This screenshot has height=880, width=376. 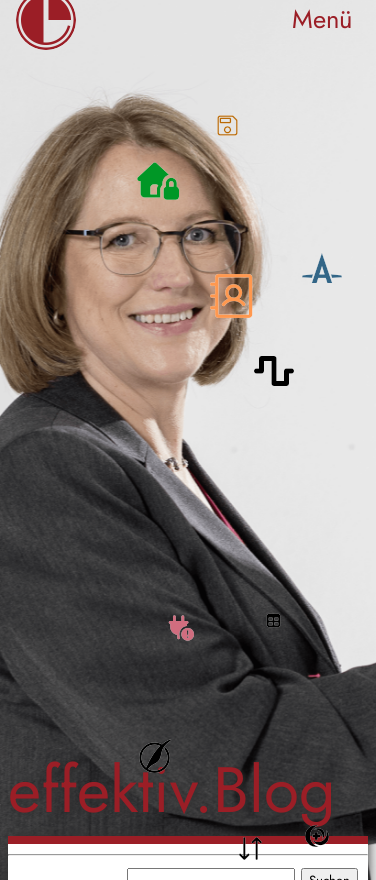 What do you see at coordinates (180, 628) in the screenshot?
I see `indicates a power connection error or issue` at bounding box center [180, 628].